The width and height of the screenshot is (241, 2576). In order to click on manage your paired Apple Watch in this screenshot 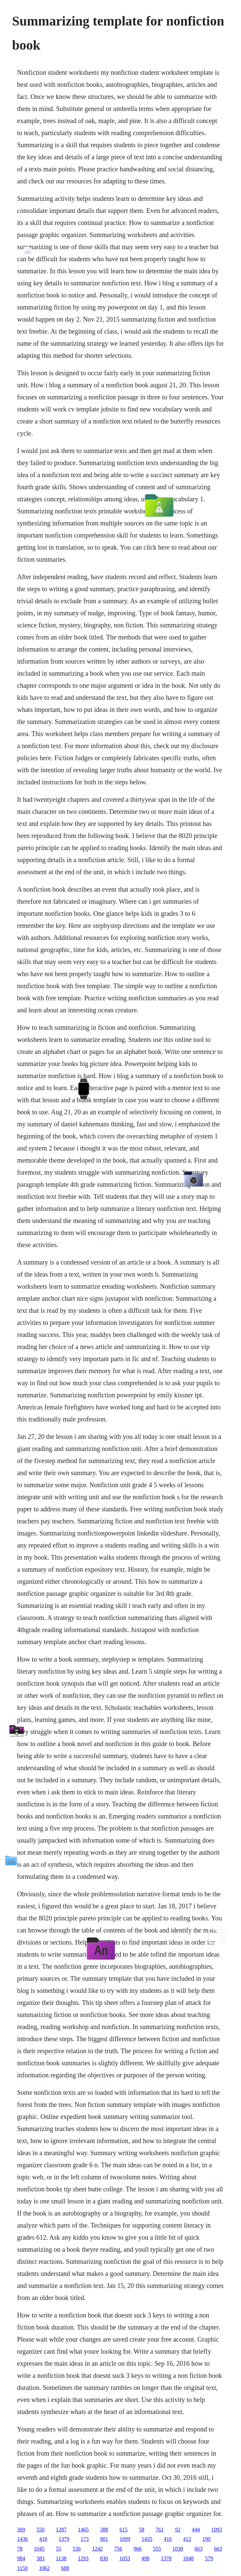, I will do `click(84, 1089)`.